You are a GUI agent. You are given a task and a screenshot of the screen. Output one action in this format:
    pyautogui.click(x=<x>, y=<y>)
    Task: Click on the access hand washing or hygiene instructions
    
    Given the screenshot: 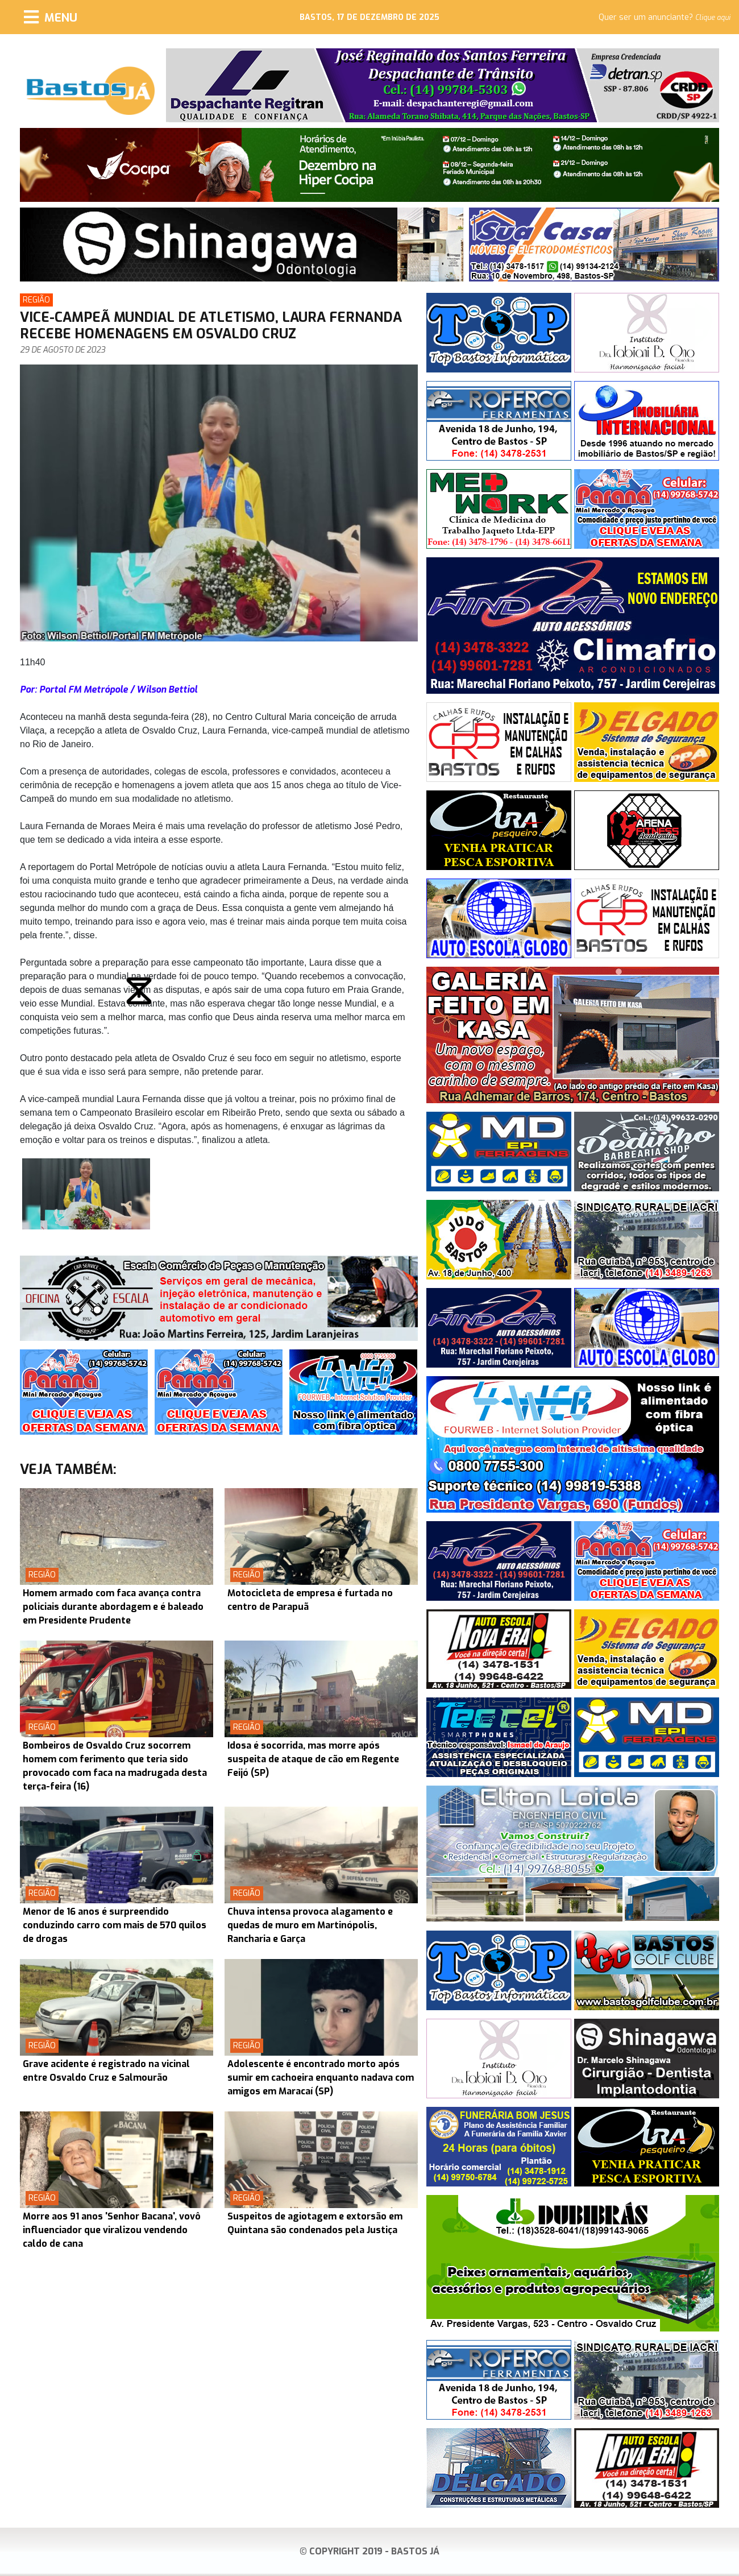 What is the action you would take?
    pyautogui.click(x=197, y=1856)
    